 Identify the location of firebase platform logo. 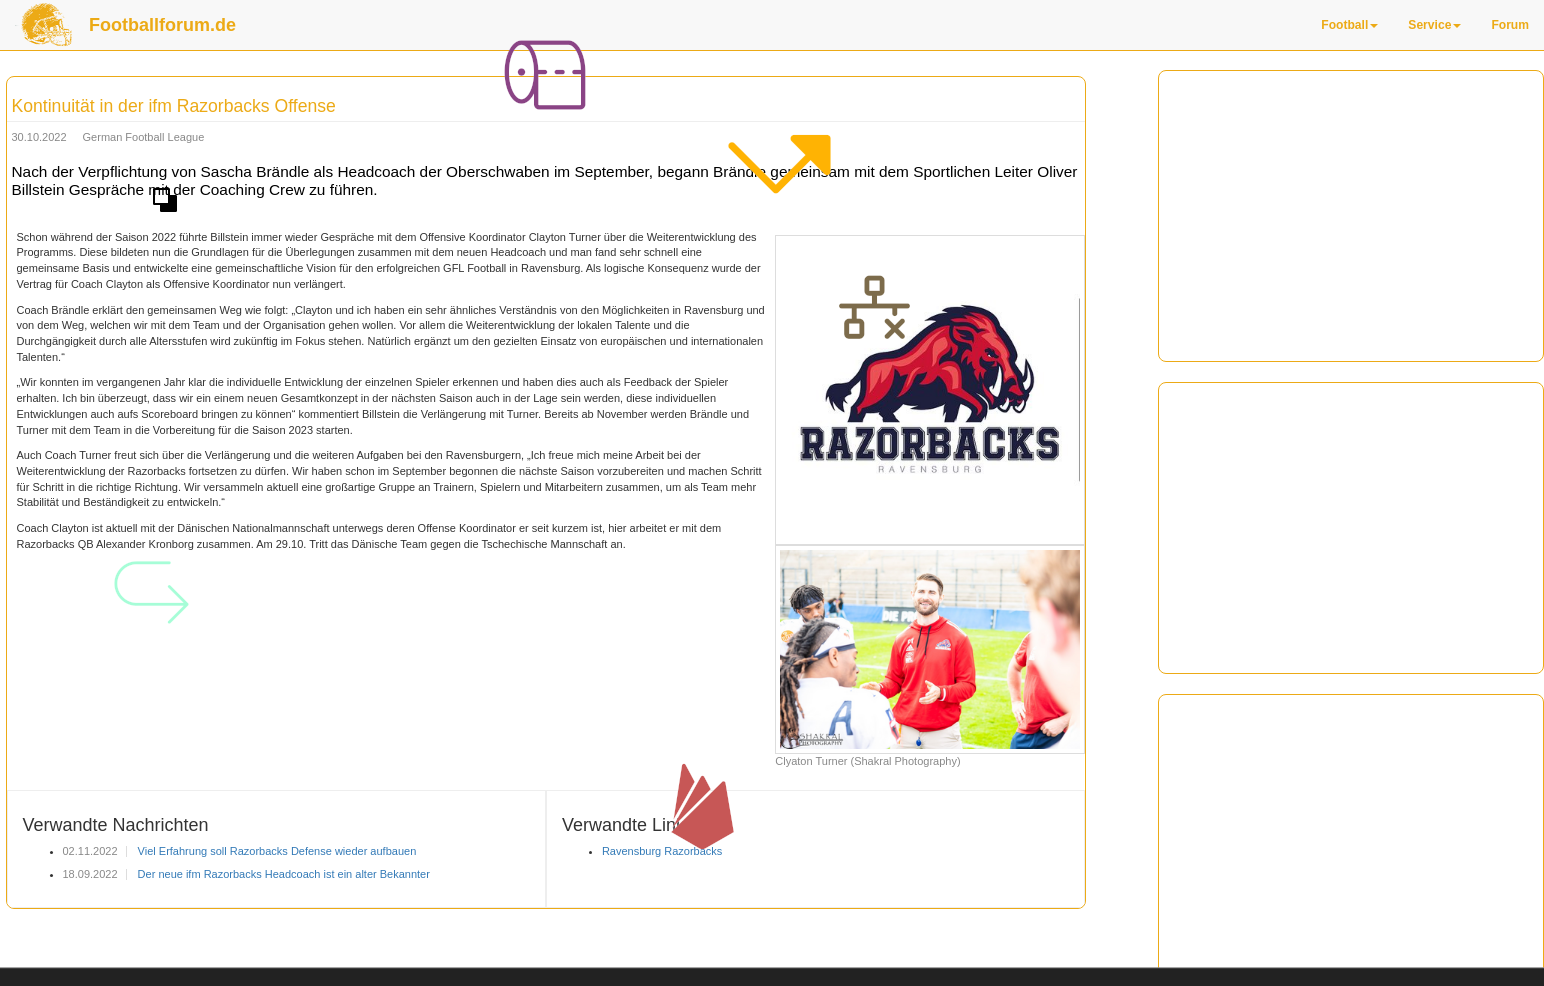
(702, 806).